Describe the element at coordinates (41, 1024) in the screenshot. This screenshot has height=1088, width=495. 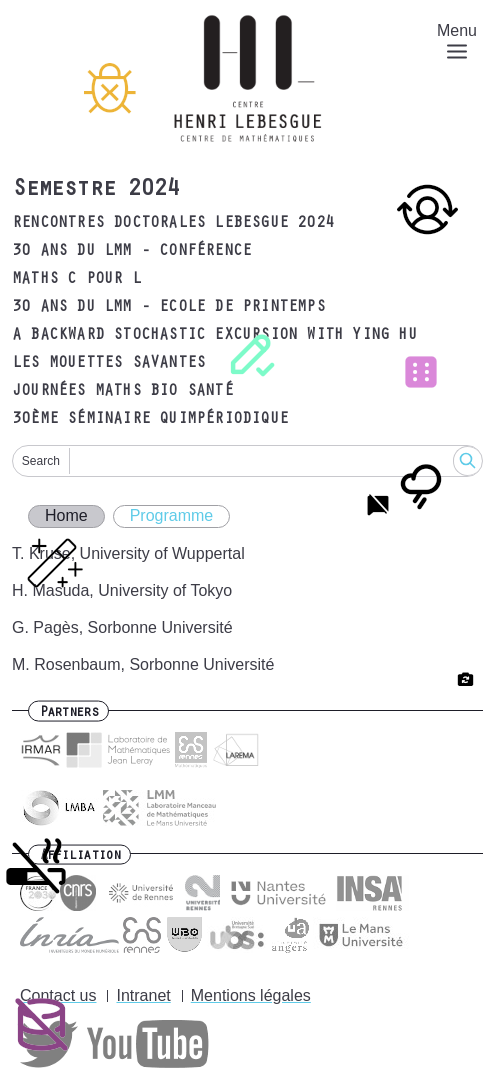
I see `database connection unavailable or offline` at that location.